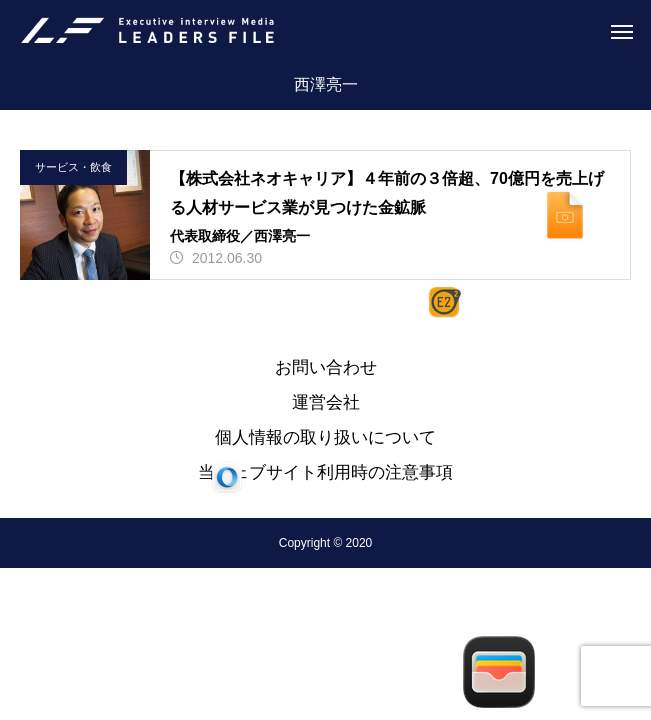 The image size is (651, 720). Describe the element at coordinates (499, 672) in the screenshot. I see `open kwallet password manager` at that location.